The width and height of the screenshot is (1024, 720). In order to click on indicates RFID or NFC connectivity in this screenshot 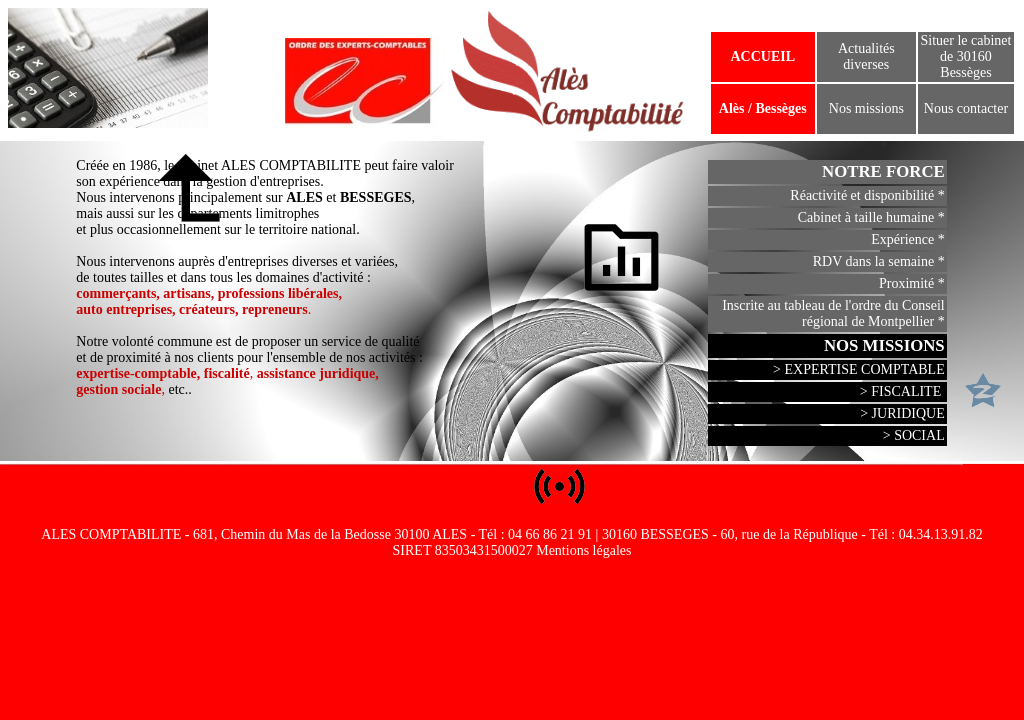, I will do `click(559, 486)`.